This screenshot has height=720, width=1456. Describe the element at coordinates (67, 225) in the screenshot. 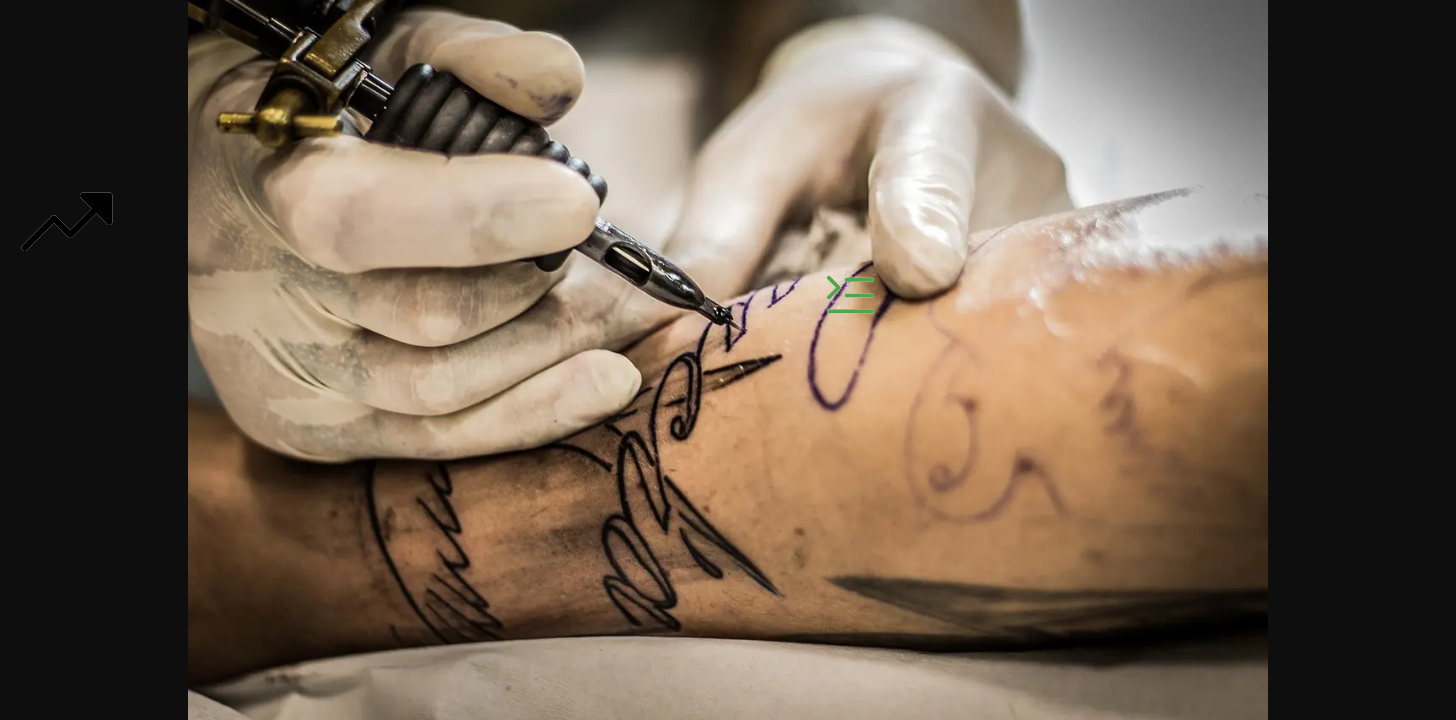

I see `view trending or popular content` at that location.